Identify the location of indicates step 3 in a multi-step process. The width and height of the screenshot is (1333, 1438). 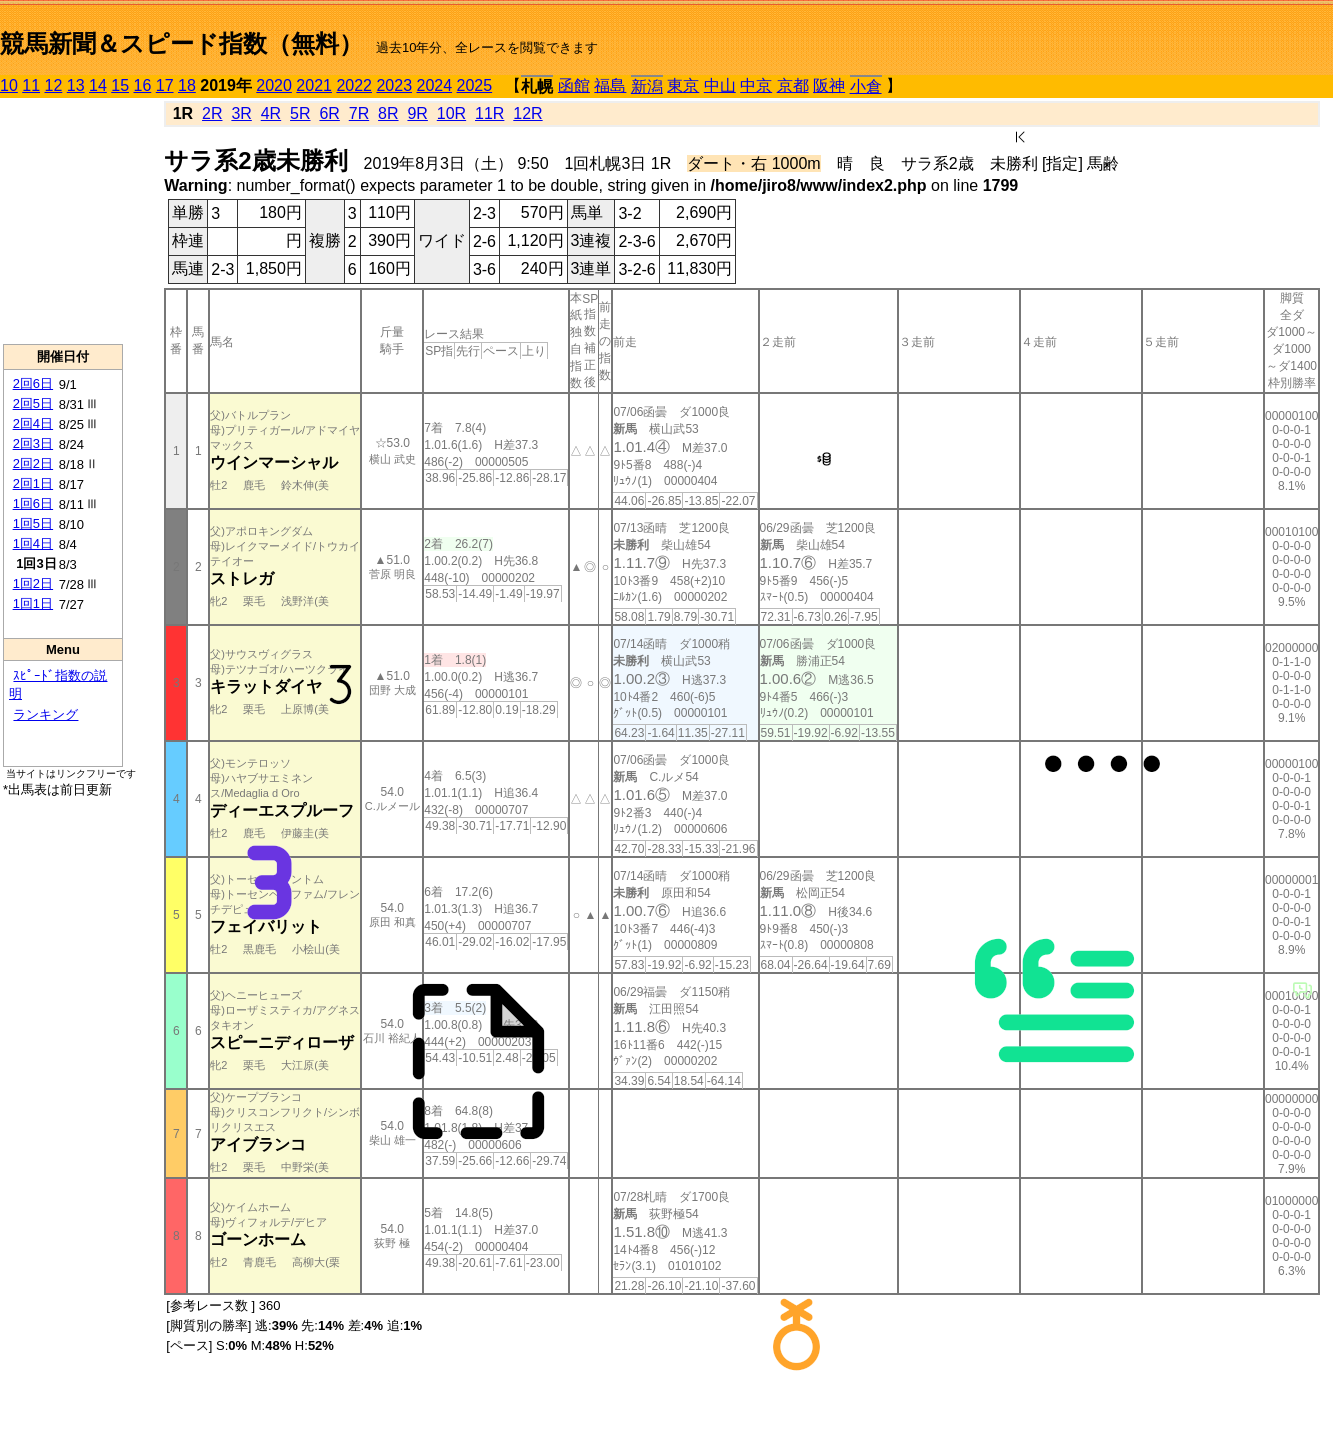
(269, 882).